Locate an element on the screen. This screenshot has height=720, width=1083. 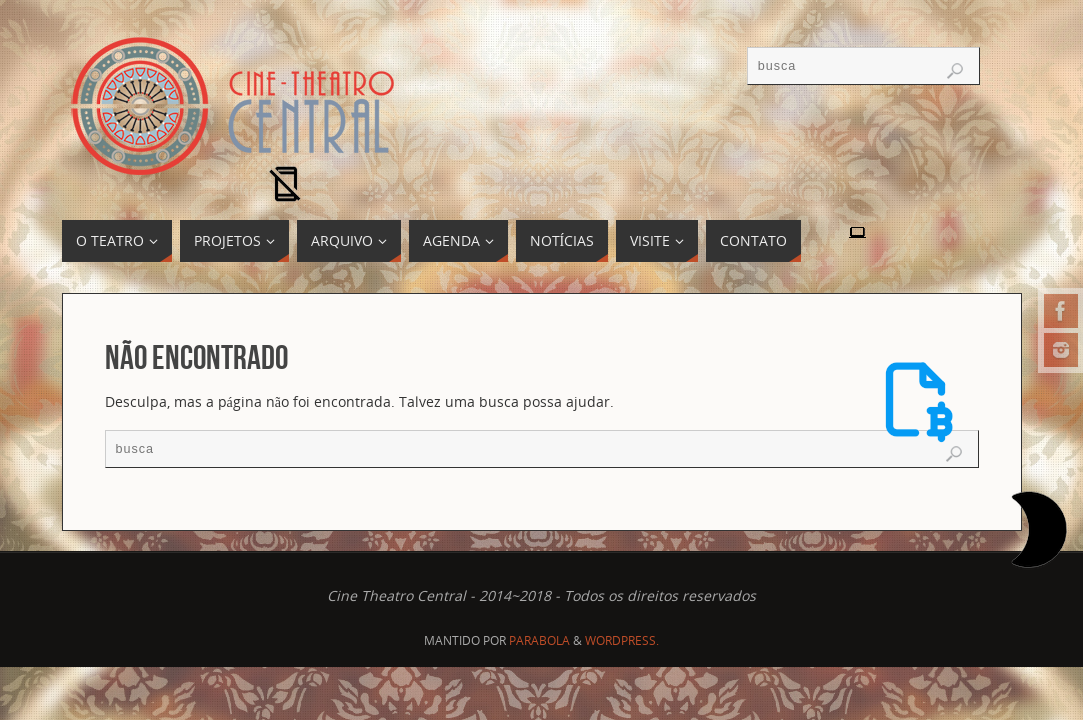
no cell phone service available is located at coordinates (286, 184).